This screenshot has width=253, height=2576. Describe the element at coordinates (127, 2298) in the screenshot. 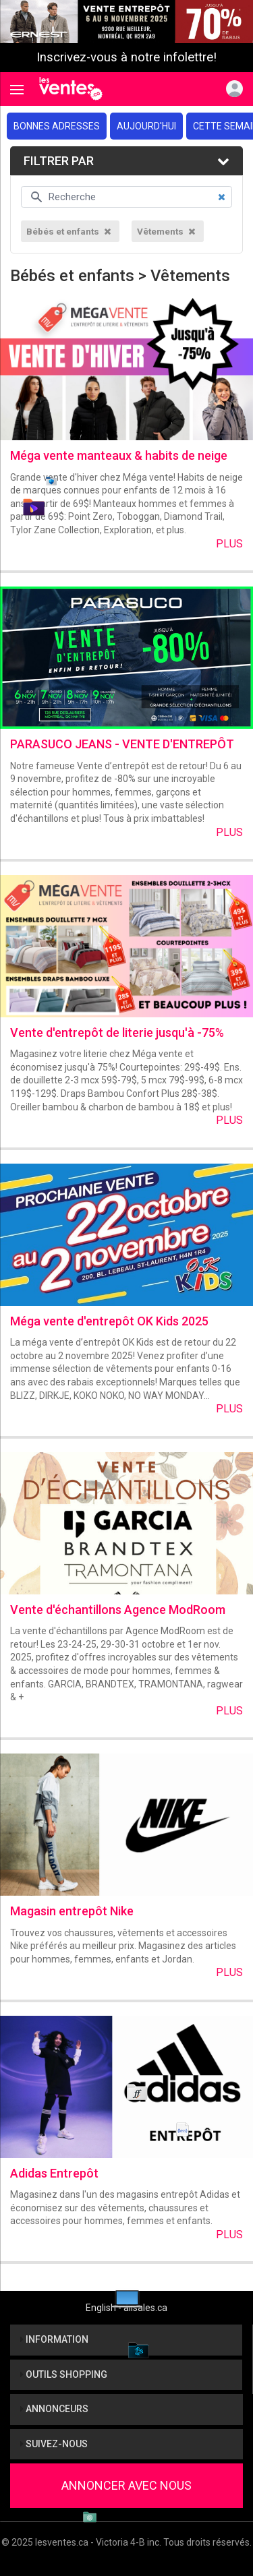

I see `represents this macbook pro in system settings` at that location.